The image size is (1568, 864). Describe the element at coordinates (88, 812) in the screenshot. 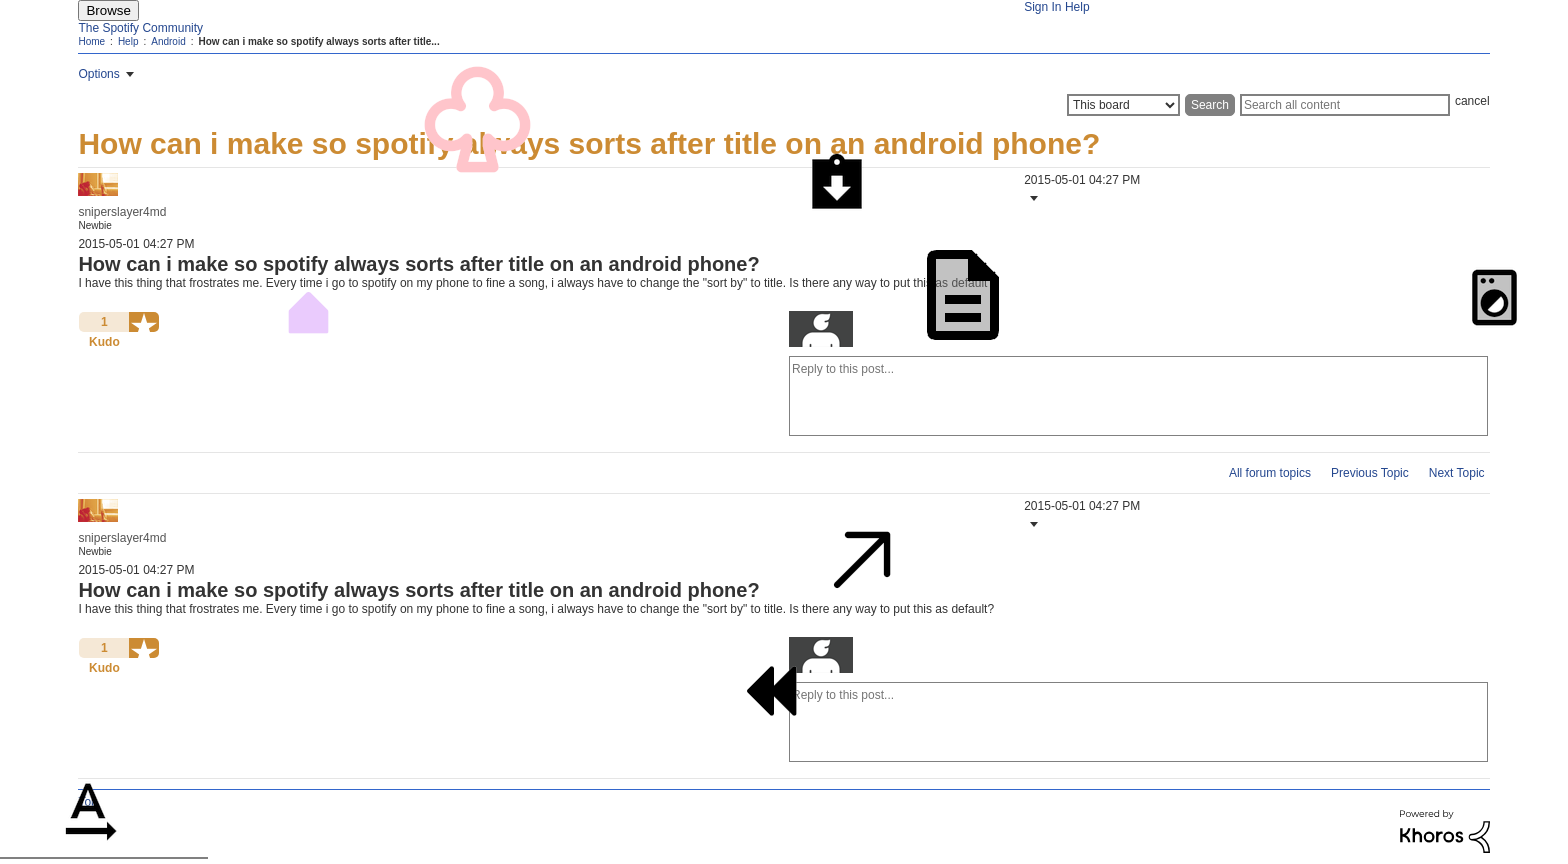

I see `set text to horizontal orientation` at that location.